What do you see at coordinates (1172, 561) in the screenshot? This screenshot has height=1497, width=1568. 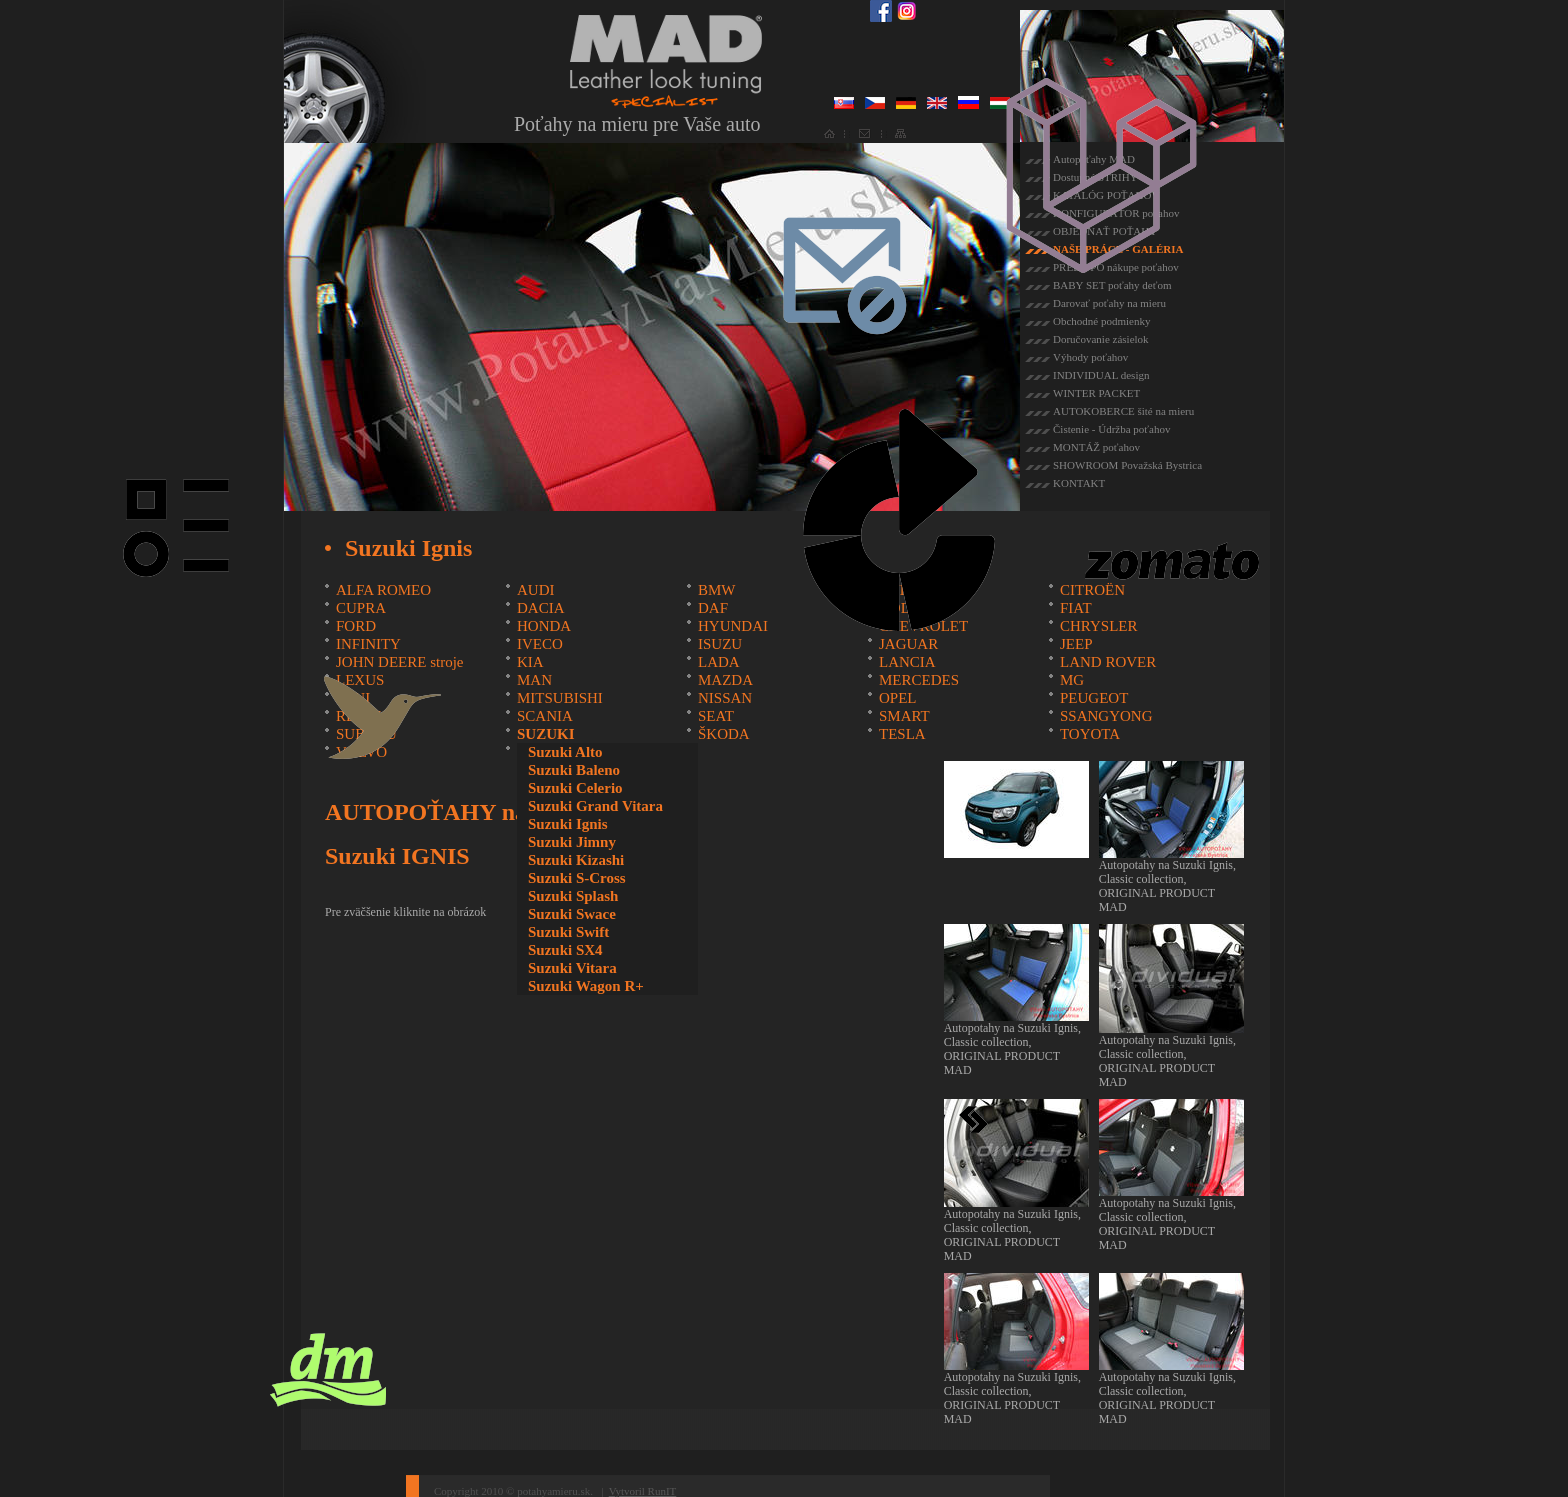 I see `open the Zomato app for food delivery and restaurant discovery` at bounding box center [1172, 561].